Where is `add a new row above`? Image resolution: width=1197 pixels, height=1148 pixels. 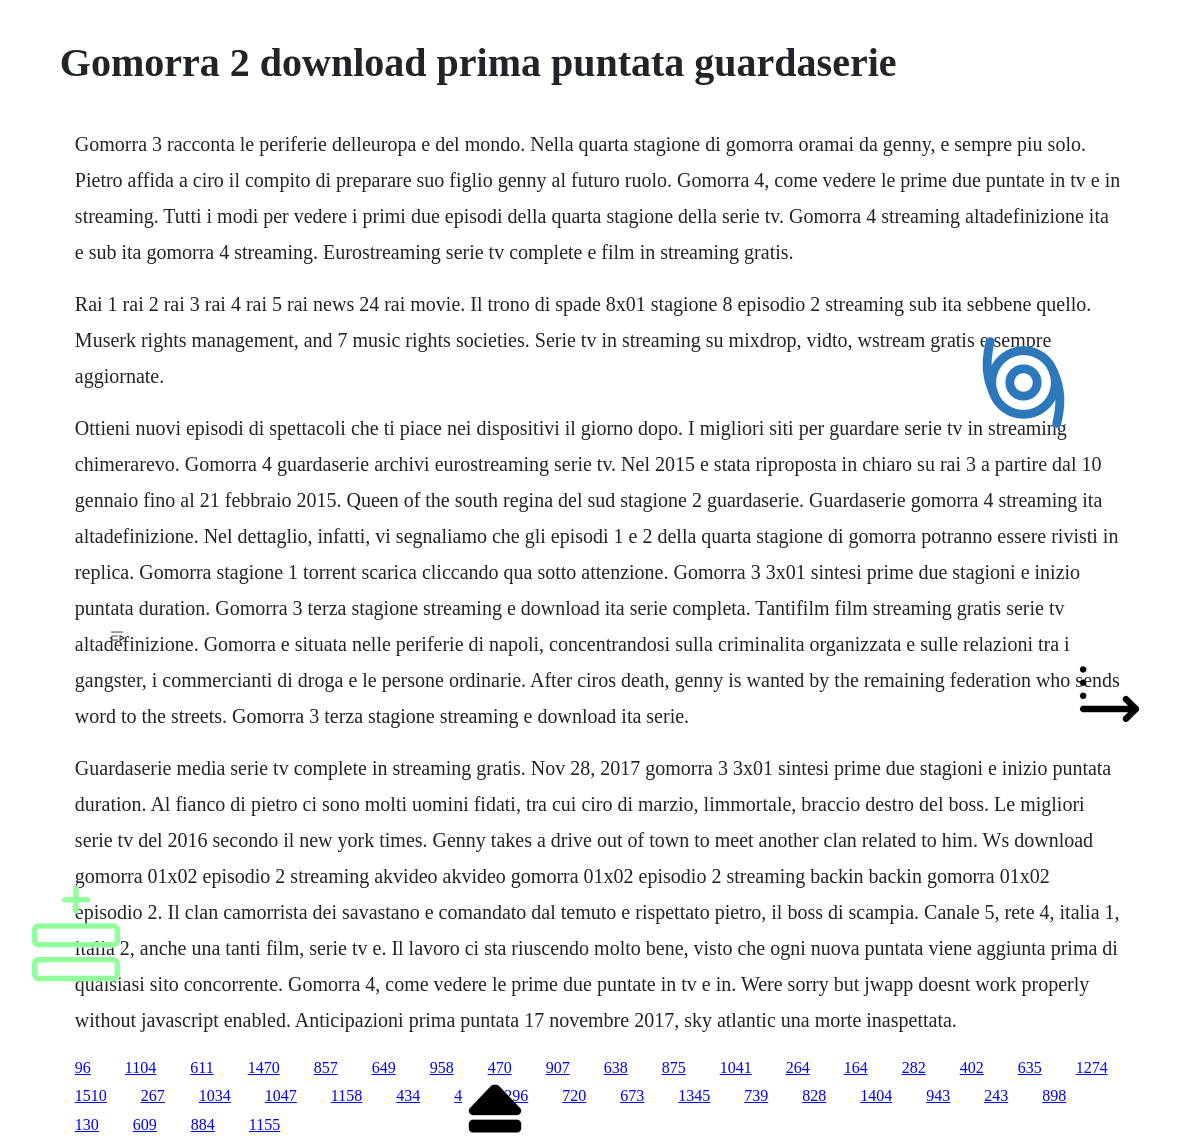
add a new row above is located at coordinates (76, 941).